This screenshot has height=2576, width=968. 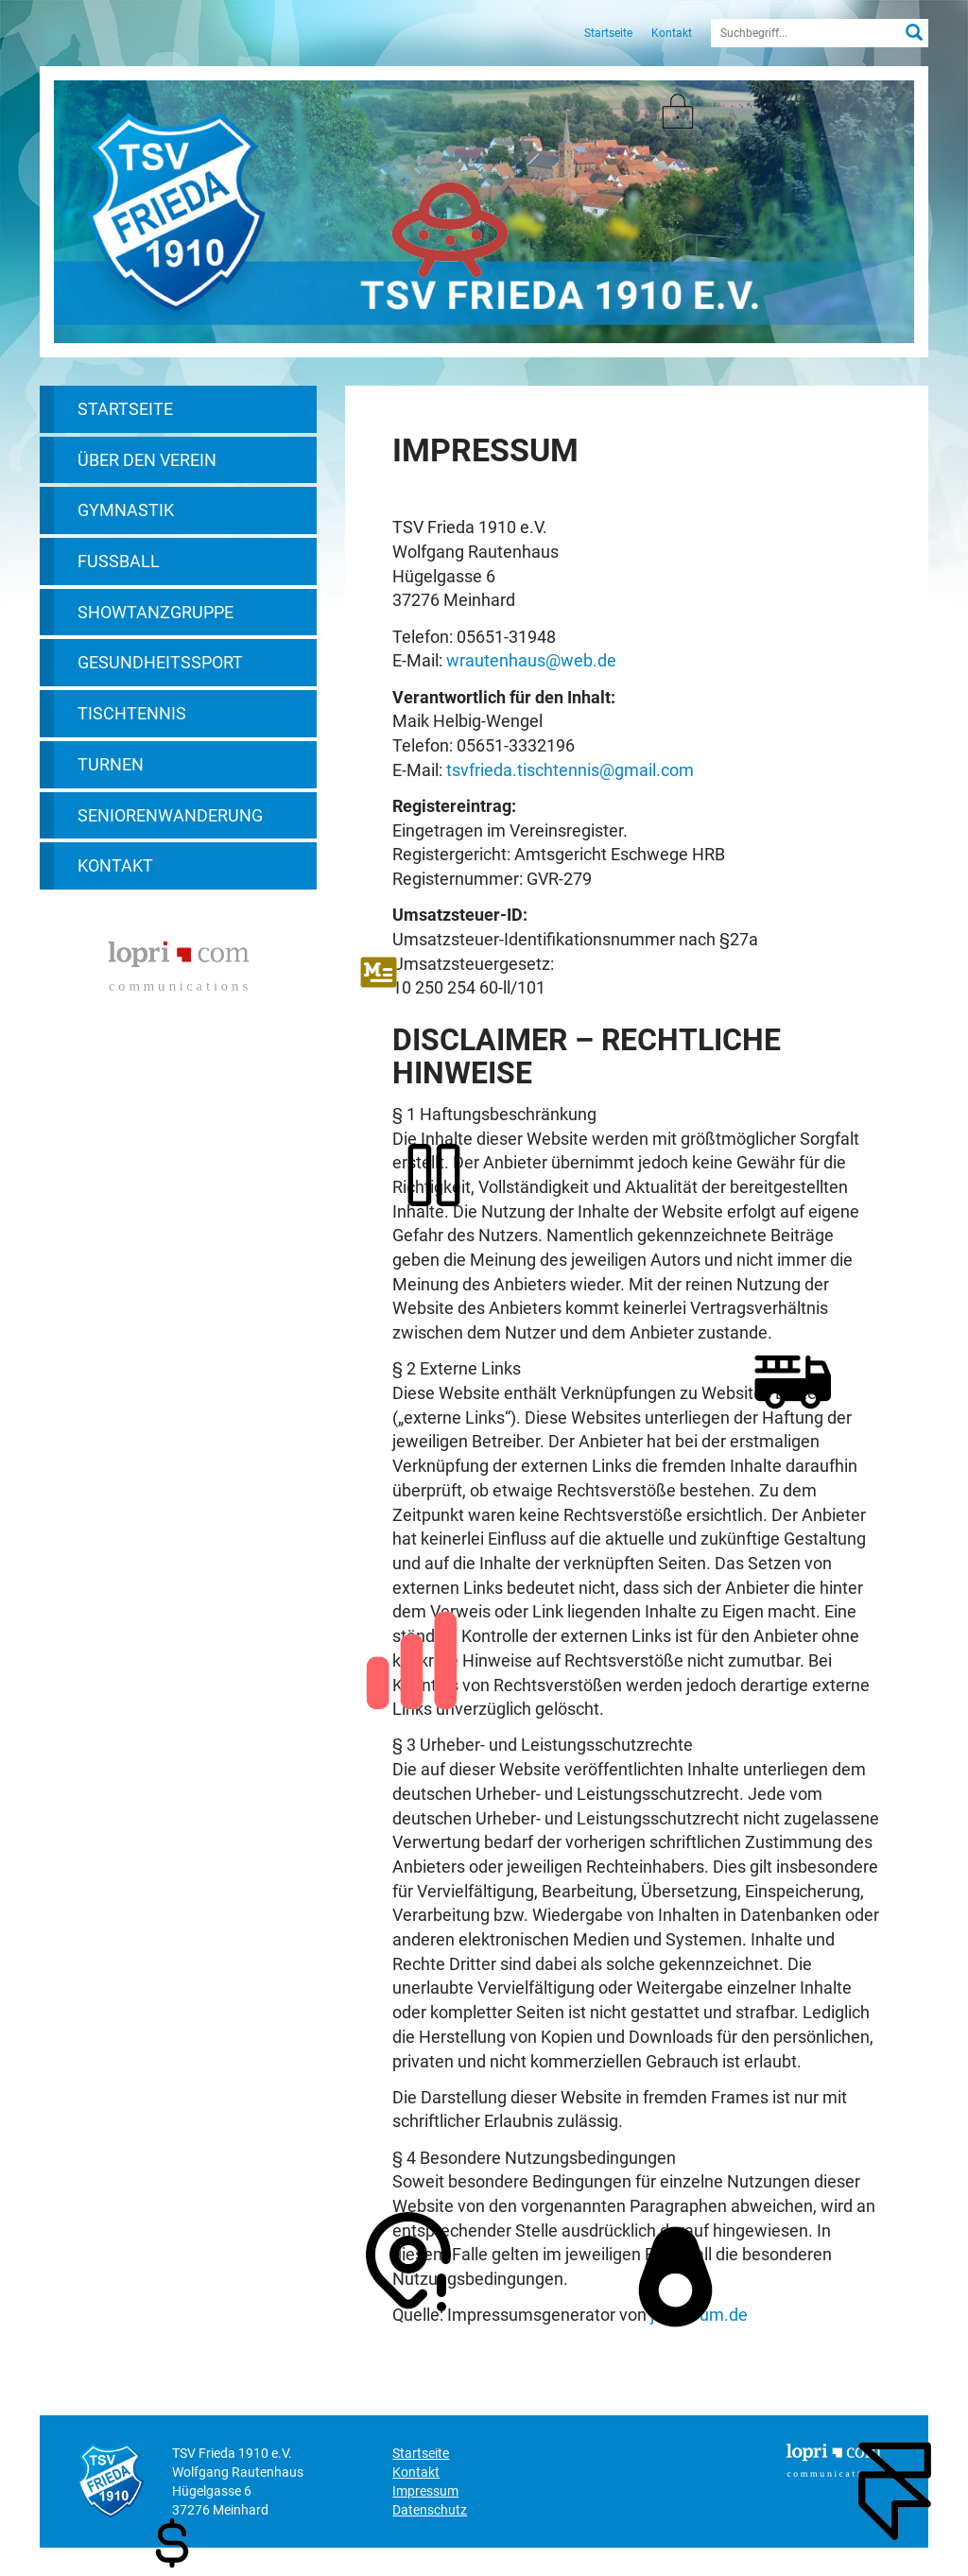 What do you see at coordinates (894, 2485) in the screenshot?
I see `open framer app` at bounding box center [894, 2485].